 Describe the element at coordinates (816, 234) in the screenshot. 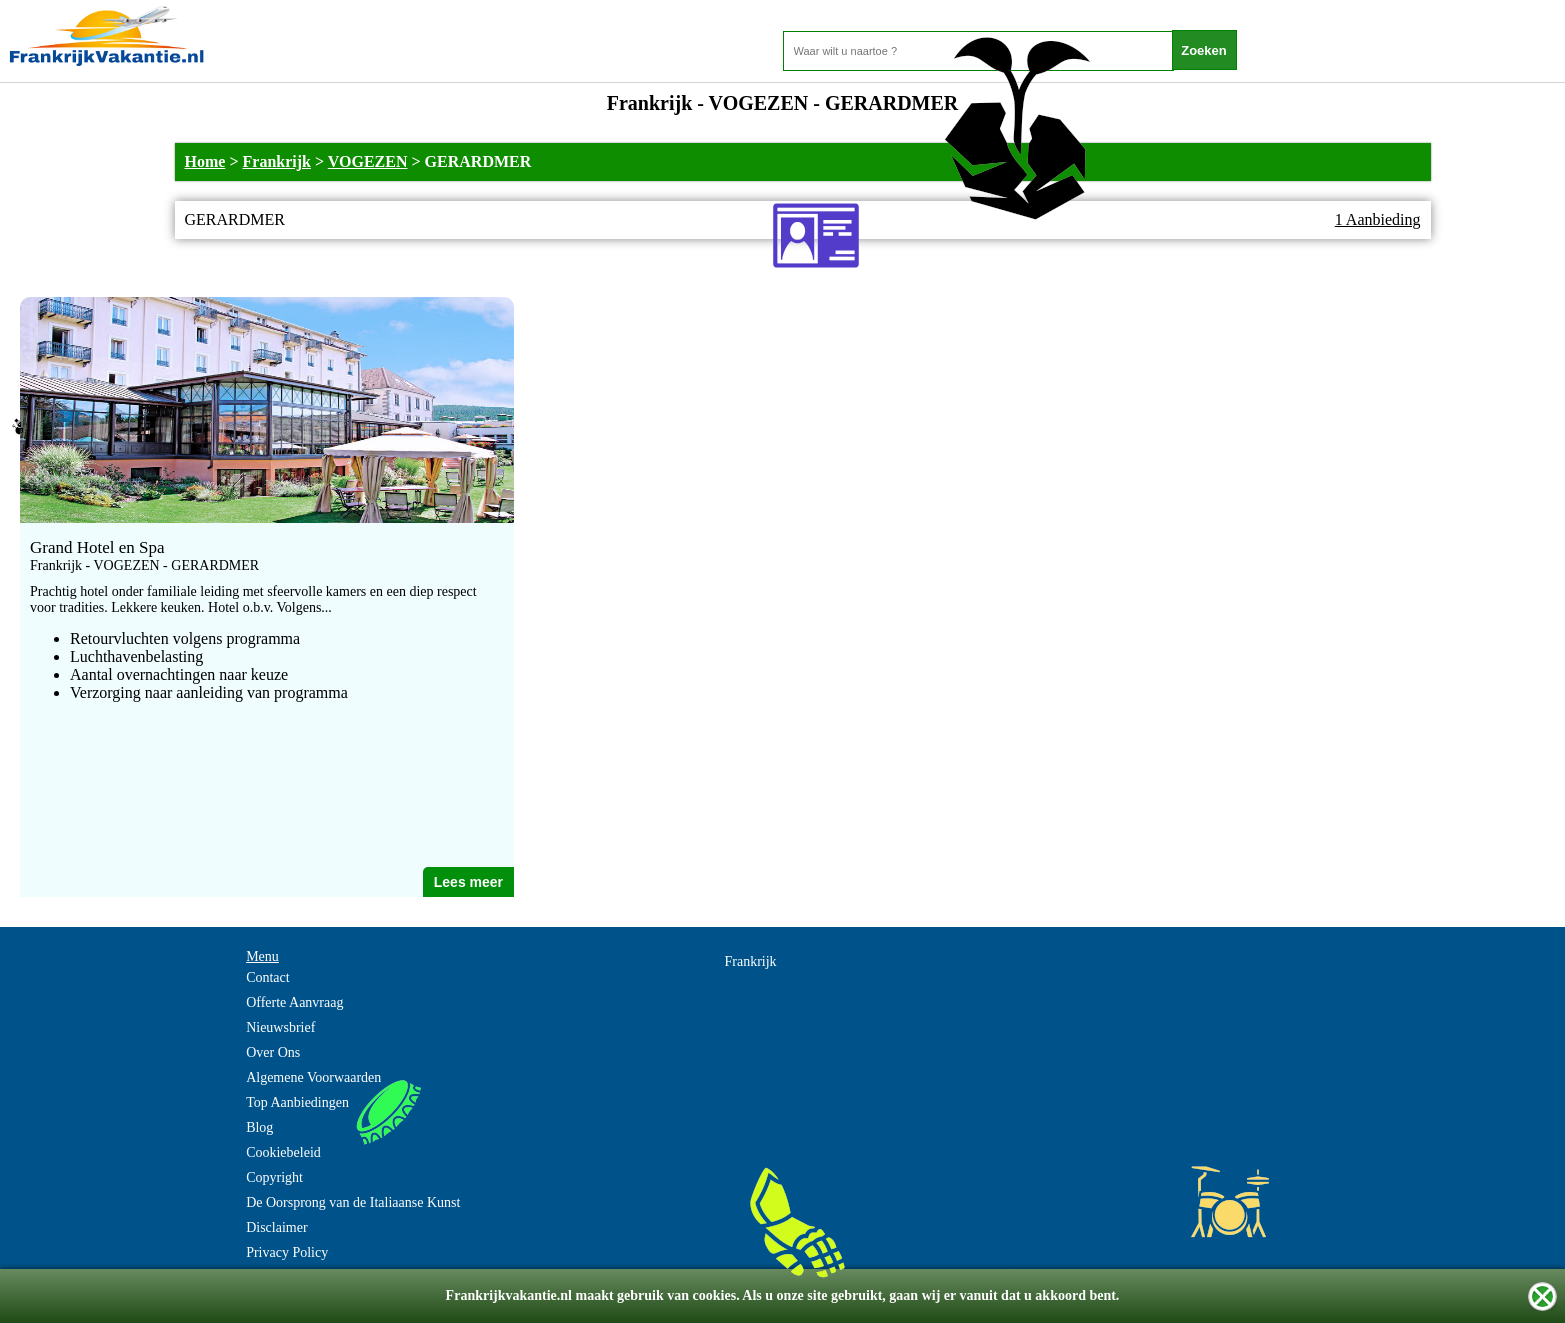

I see `view your profile or identification details` at that location.